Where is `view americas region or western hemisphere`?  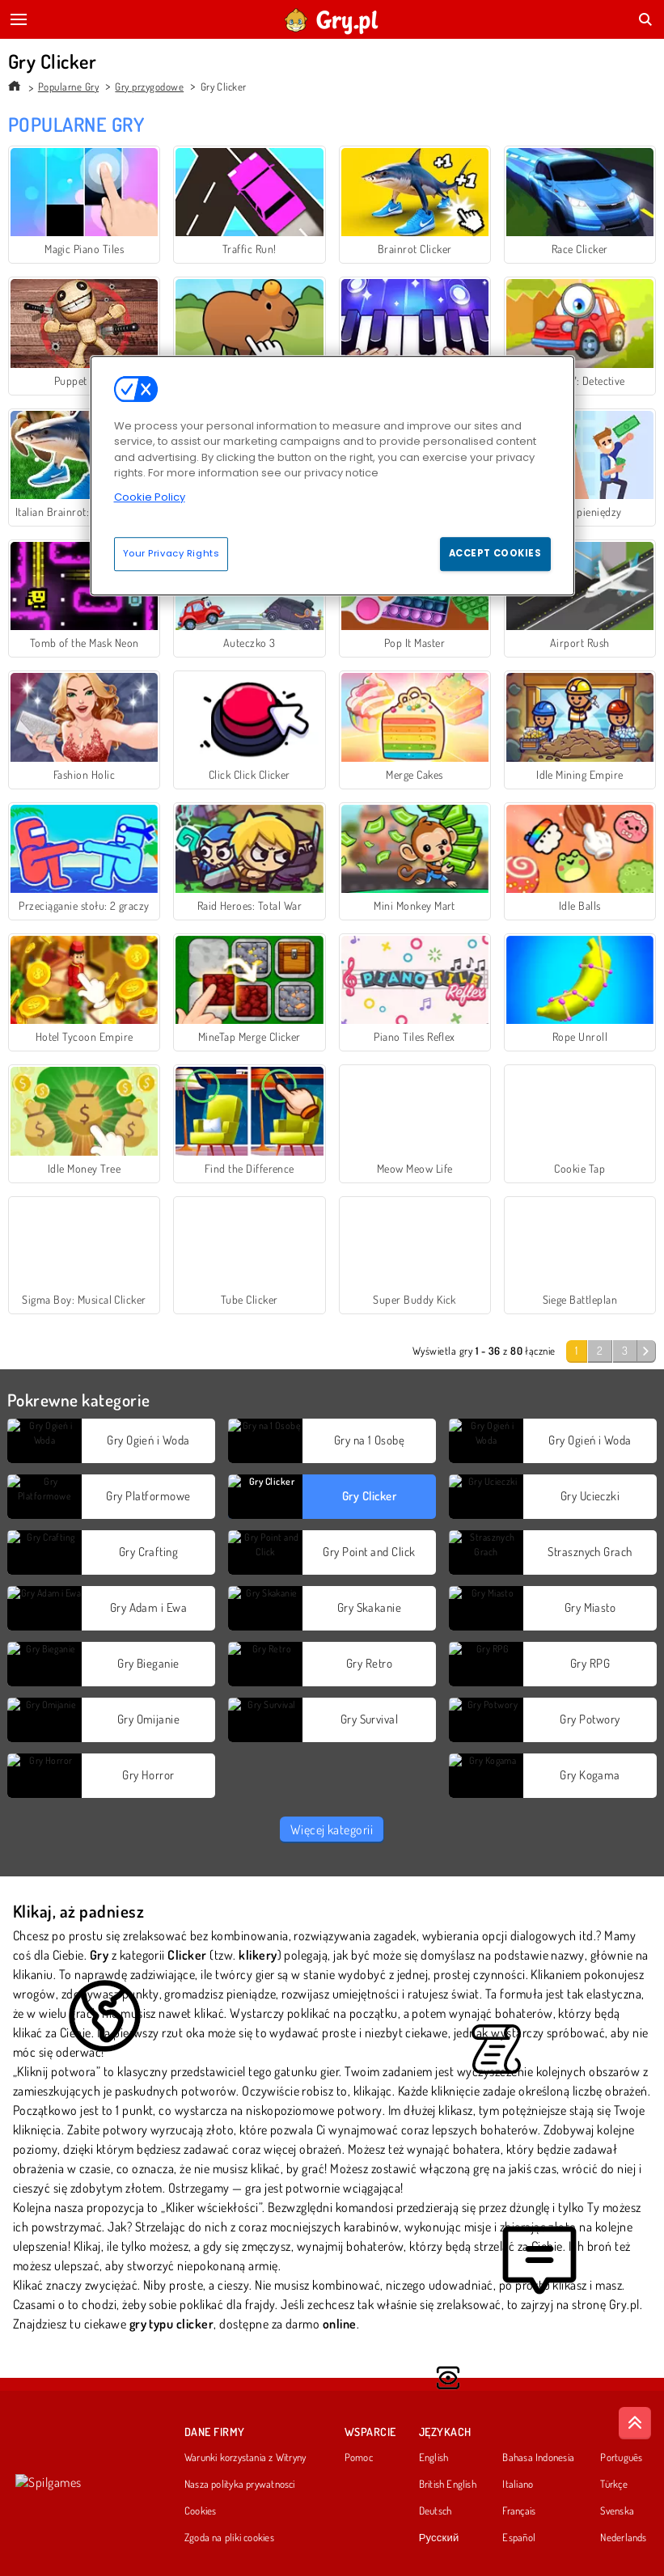
view americas region or western hemisphere is located at coordinates (104, 2016).